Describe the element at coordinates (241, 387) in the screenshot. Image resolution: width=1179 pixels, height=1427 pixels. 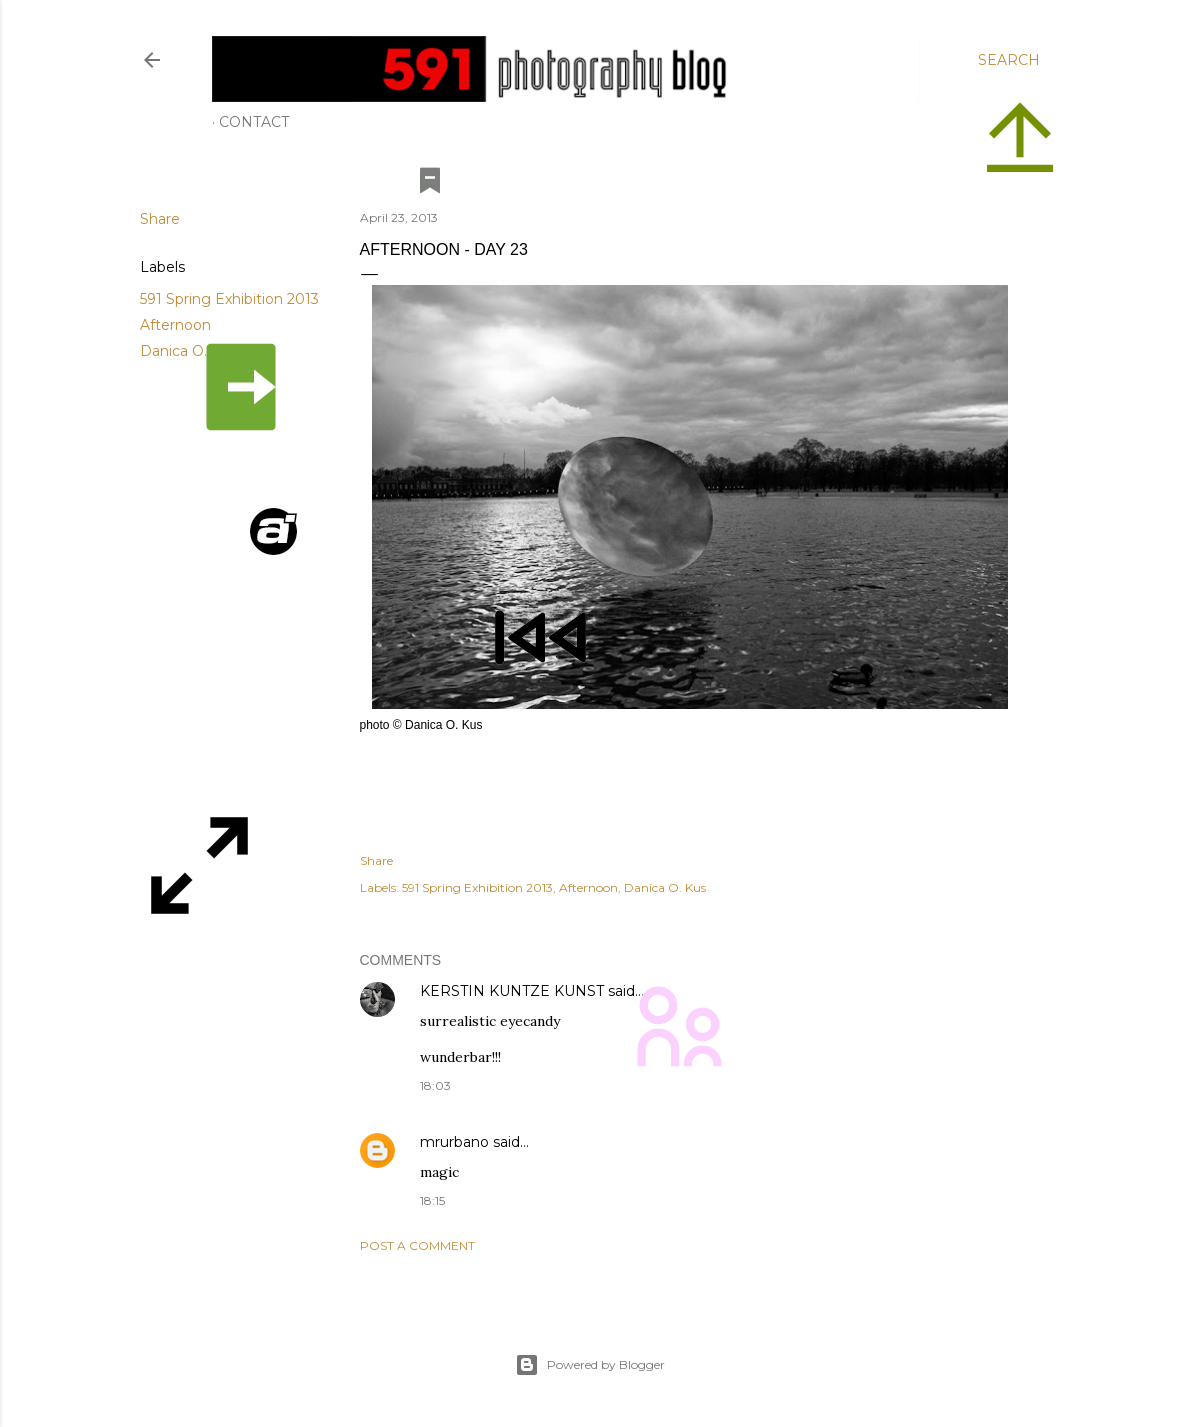
I see `log out of your account` at that location.